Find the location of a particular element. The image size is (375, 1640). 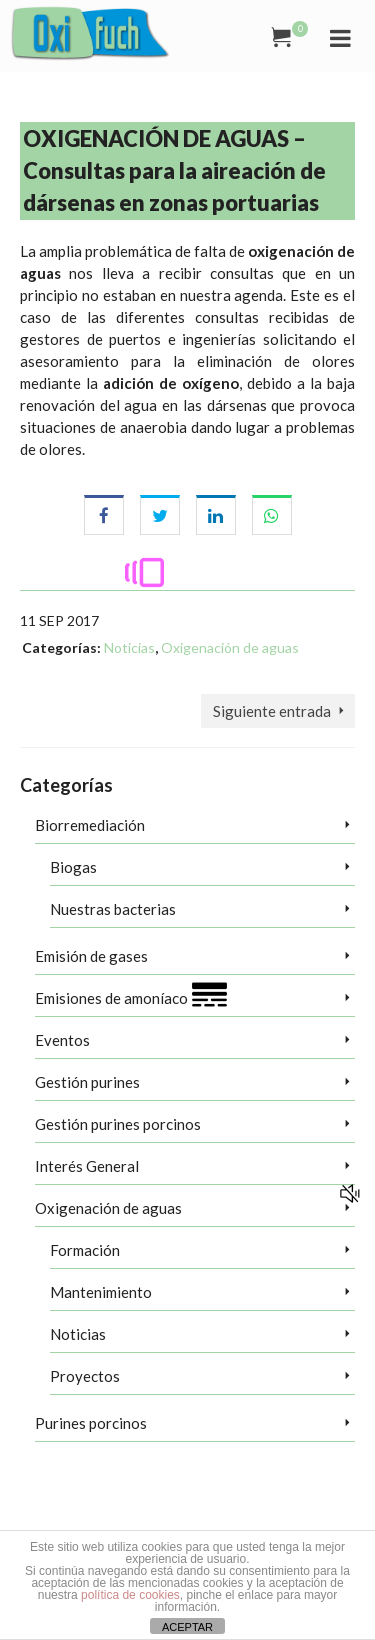

view version history is located at coordinates (144, 572).